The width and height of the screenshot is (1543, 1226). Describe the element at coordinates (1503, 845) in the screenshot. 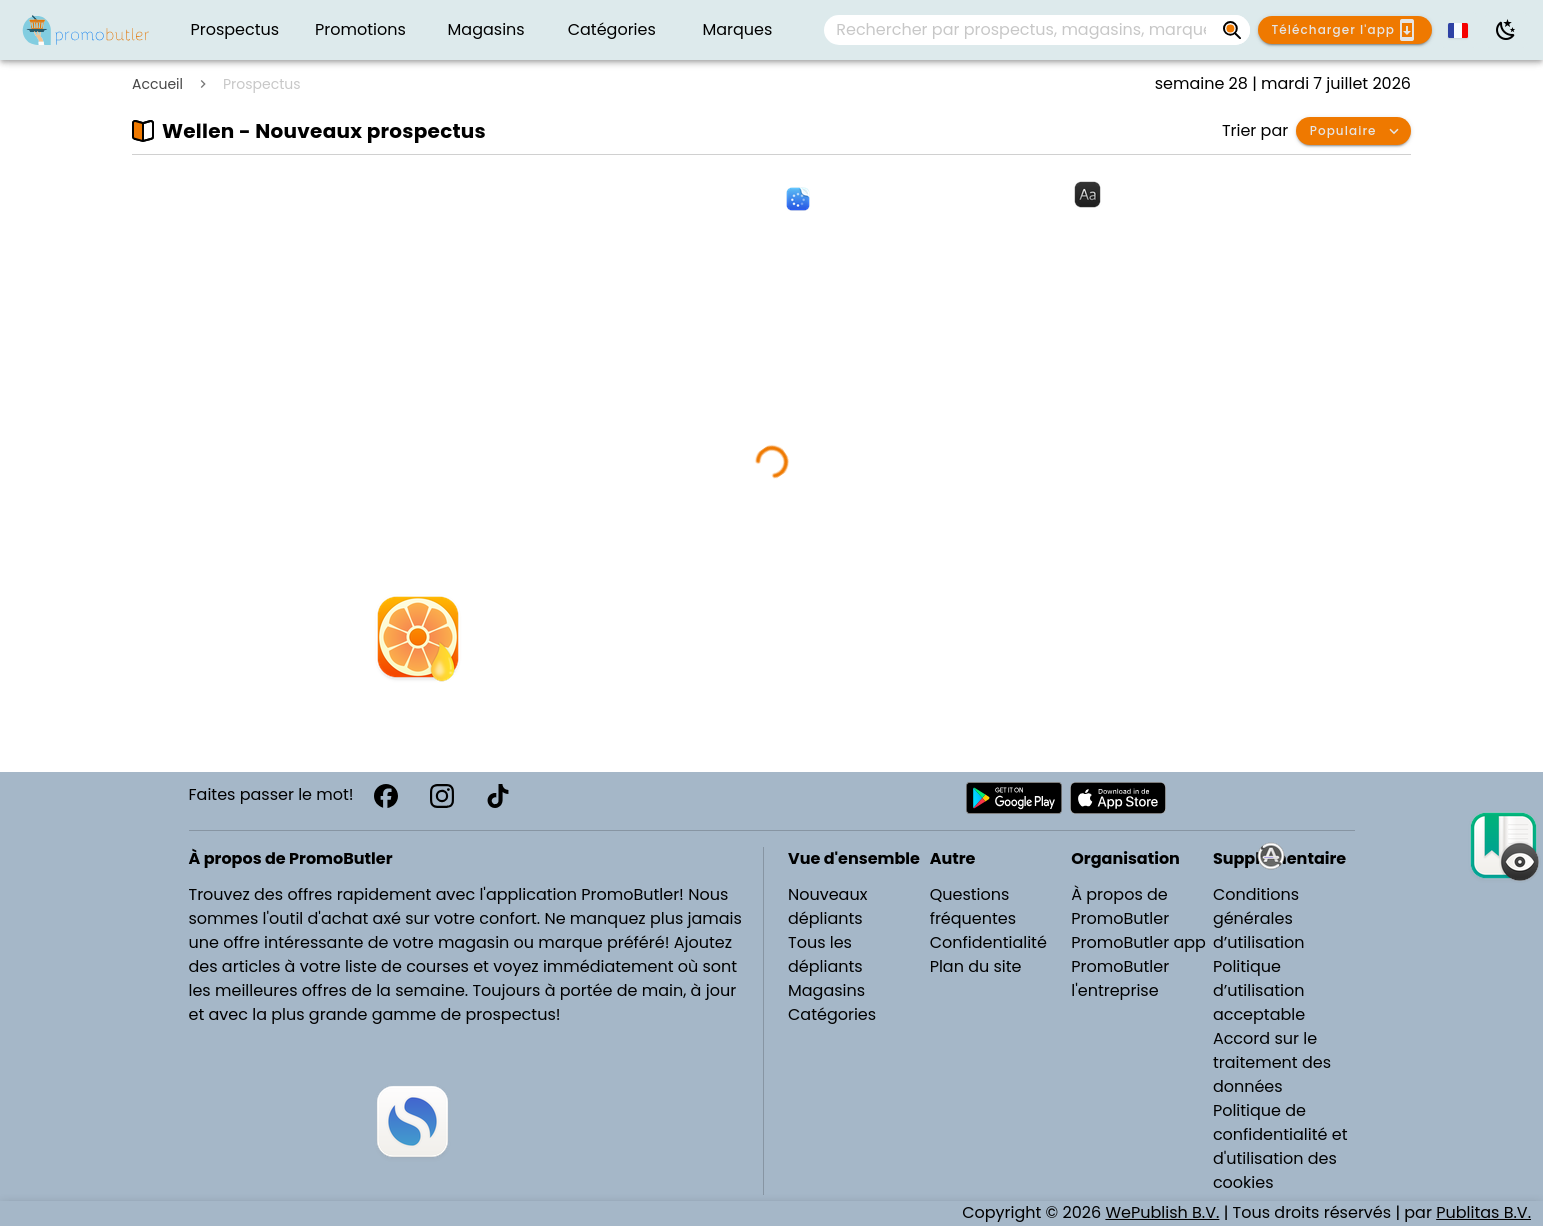

I see `open calibre e-book viewer` at that location.